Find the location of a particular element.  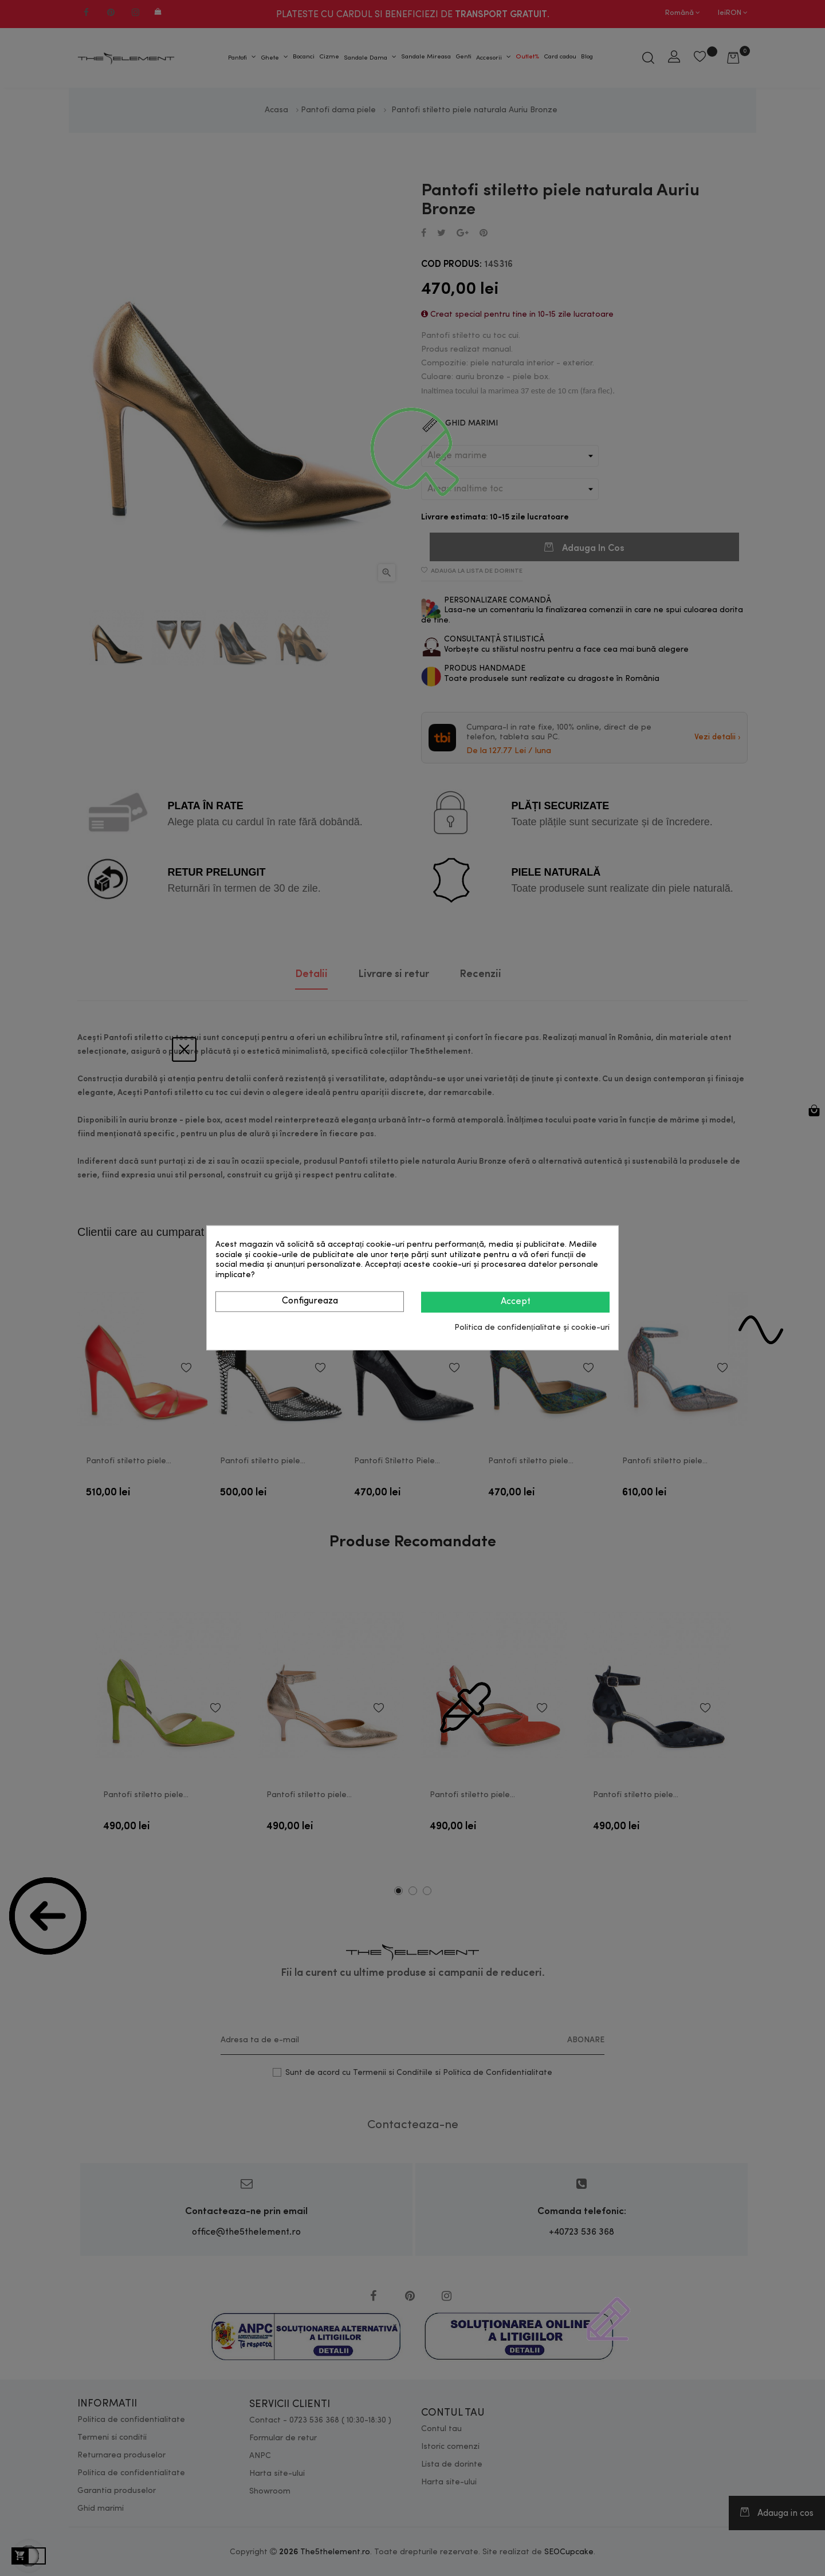

close or dismiss a dialog box is located at coordinates (184, 1049).